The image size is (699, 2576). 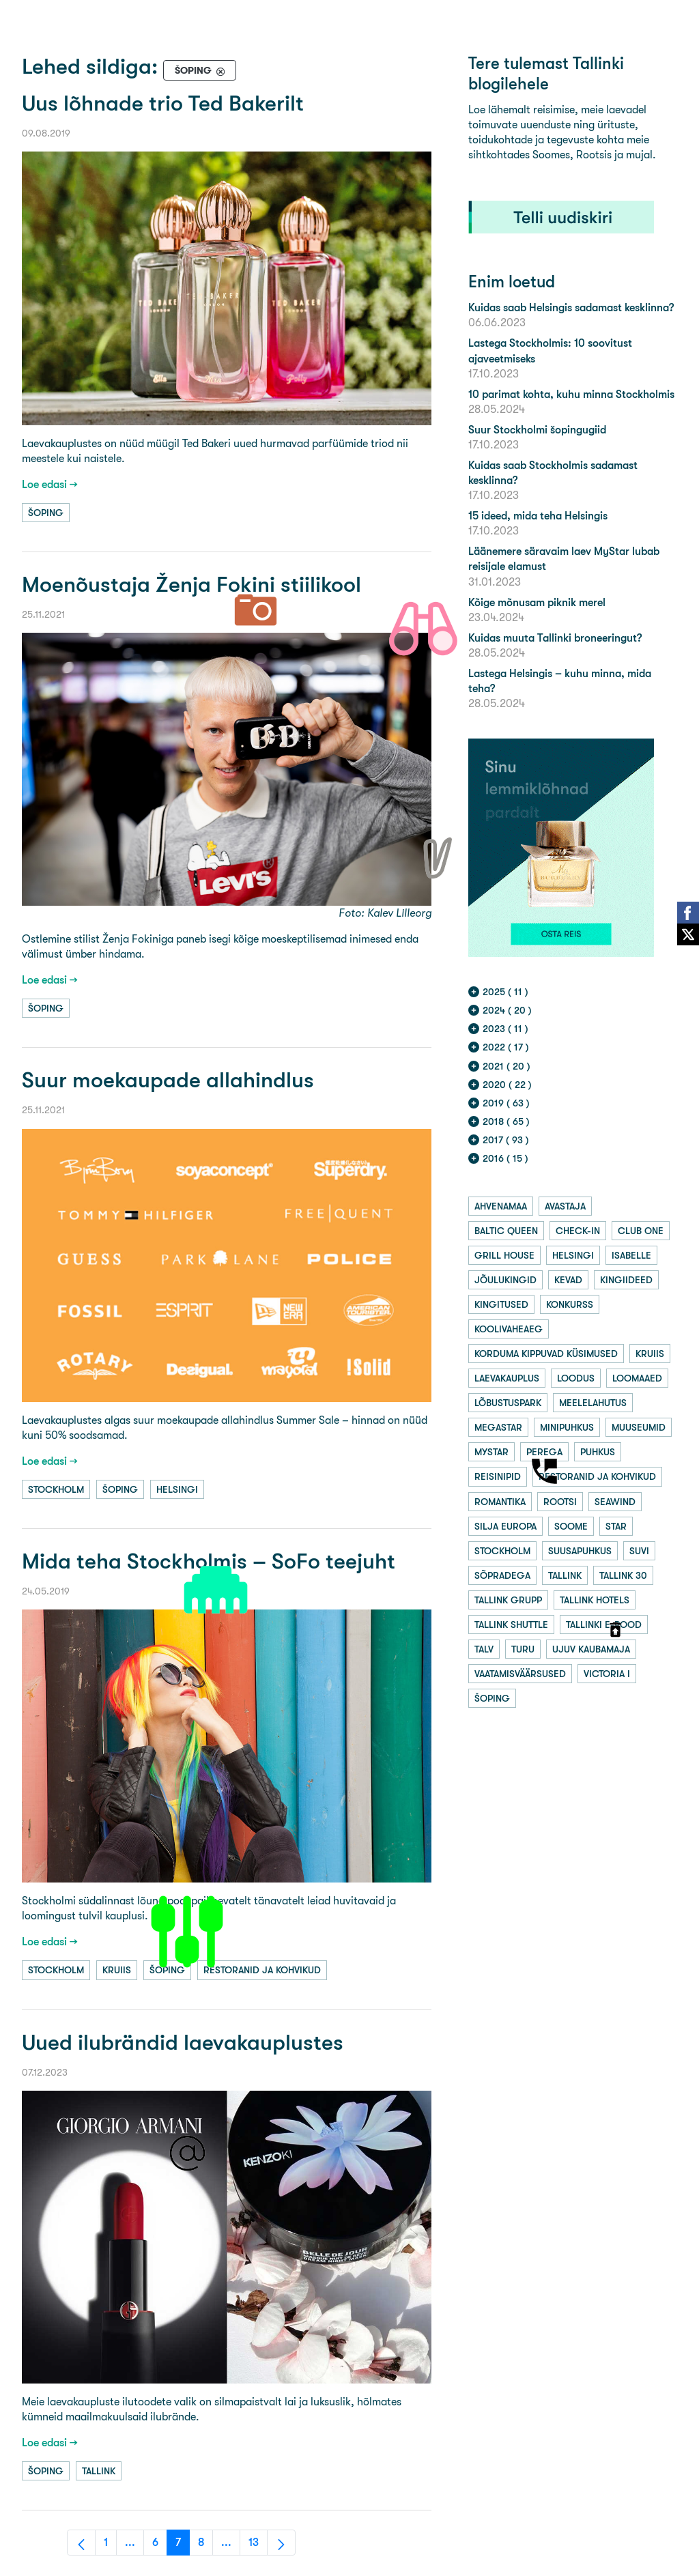 What do you see at coordinates (544, 1471) in the screenshot?
I see `access voicemail or phone messages` at bounding box center [544, 1471].